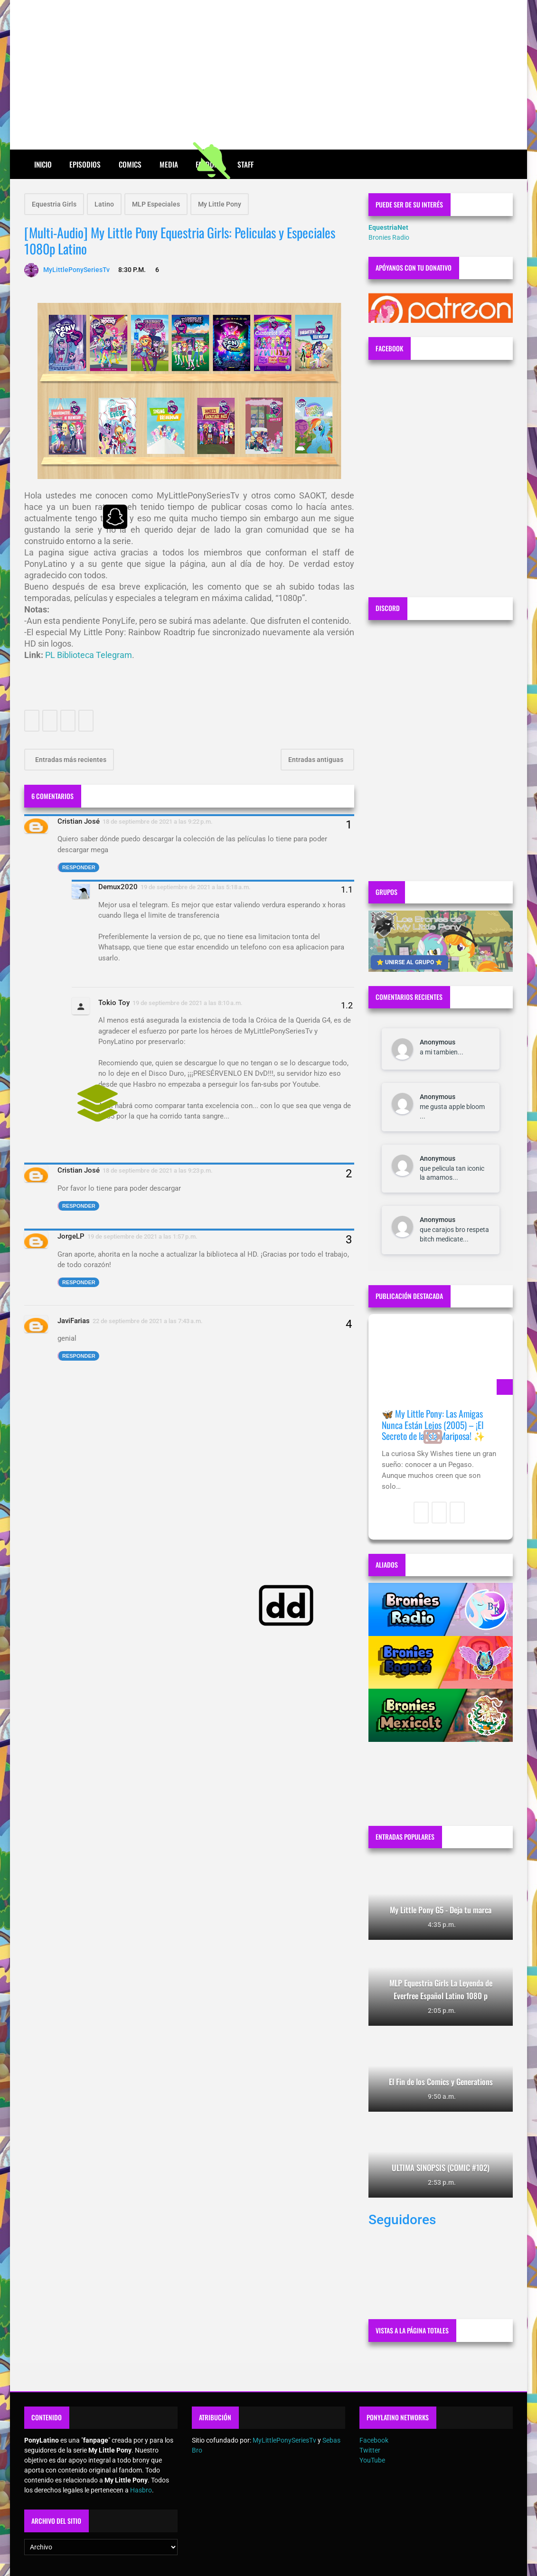 The height and width of the screenshot is (2576, 537). Describe the element at coordinates (286, 1605) in the screenshot. I see `deploy dog logo - a deployment automation service` at that location.